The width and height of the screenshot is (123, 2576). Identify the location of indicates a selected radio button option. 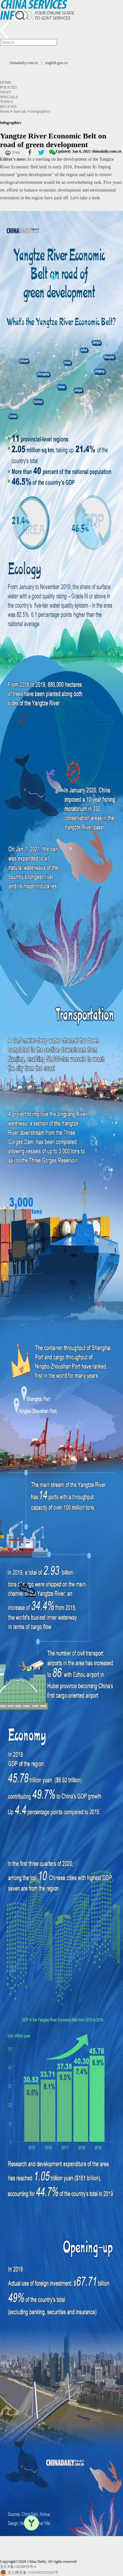
(53, 277).